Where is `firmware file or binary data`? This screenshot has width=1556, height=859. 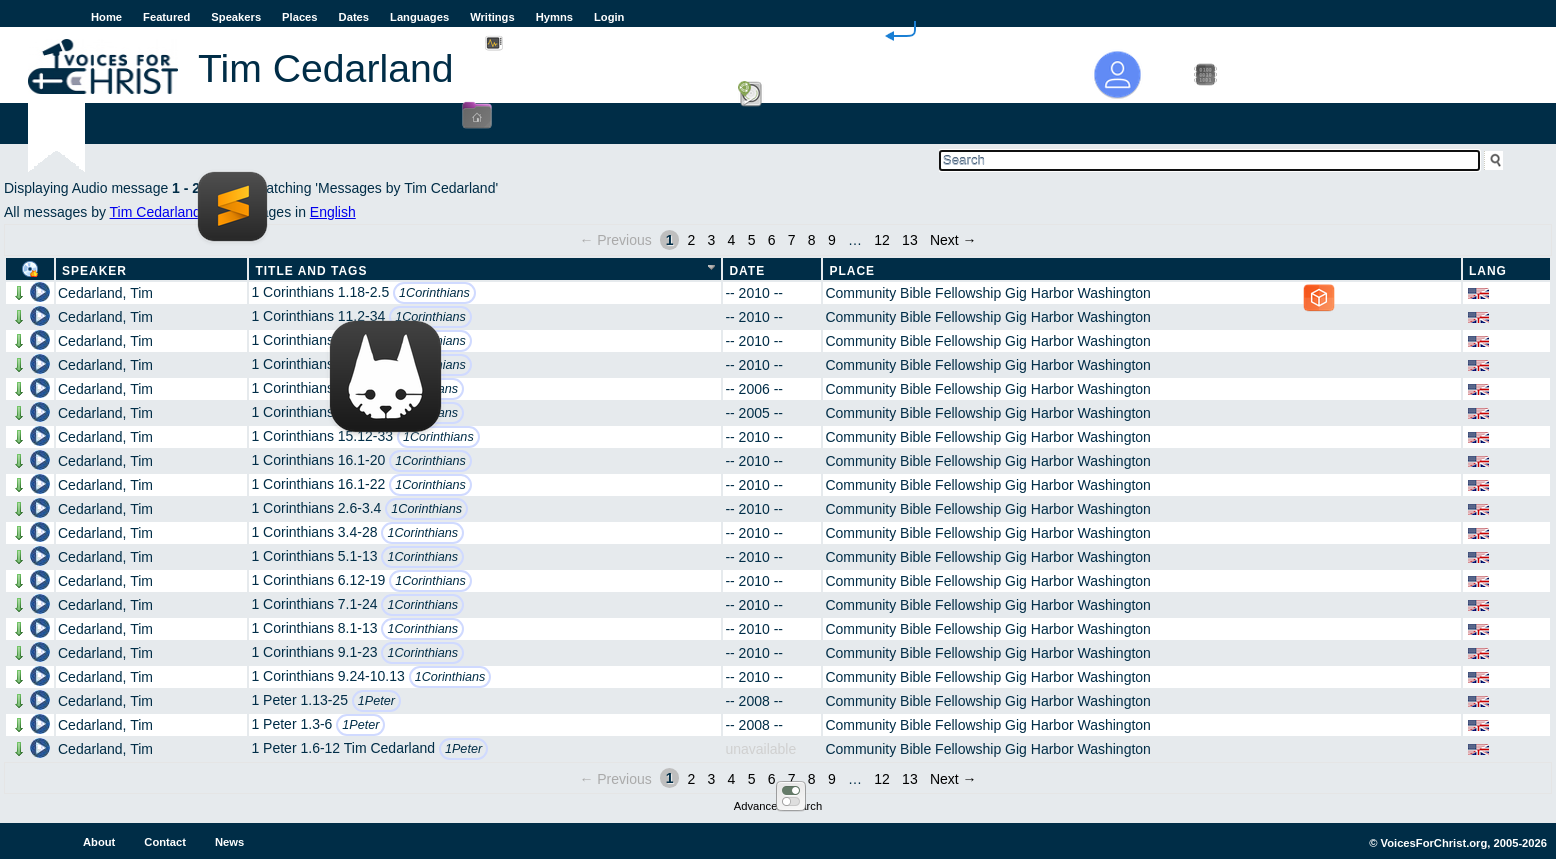
firmware file or binary data is located at coordinates (1205, 74).